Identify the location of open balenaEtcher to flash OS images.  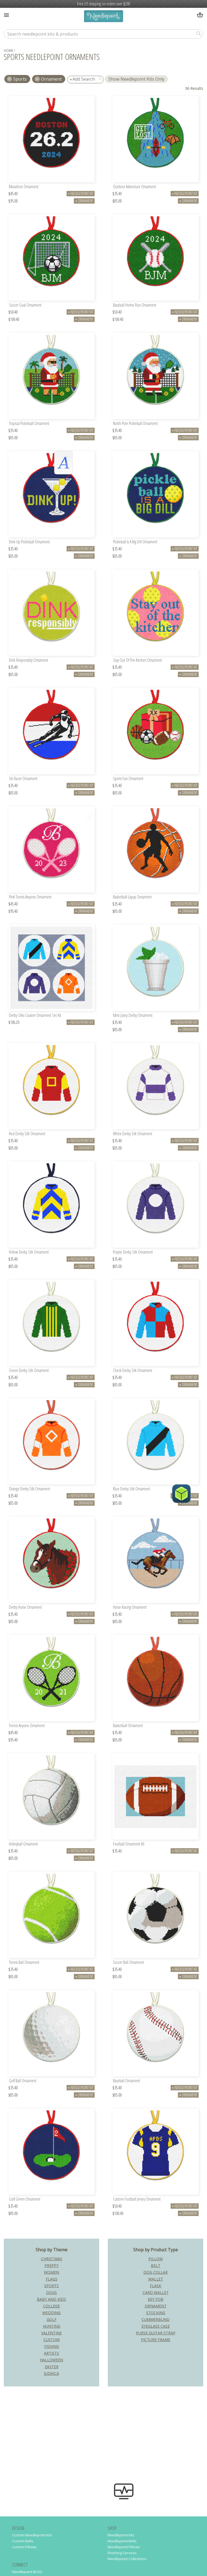
(181, 1494).